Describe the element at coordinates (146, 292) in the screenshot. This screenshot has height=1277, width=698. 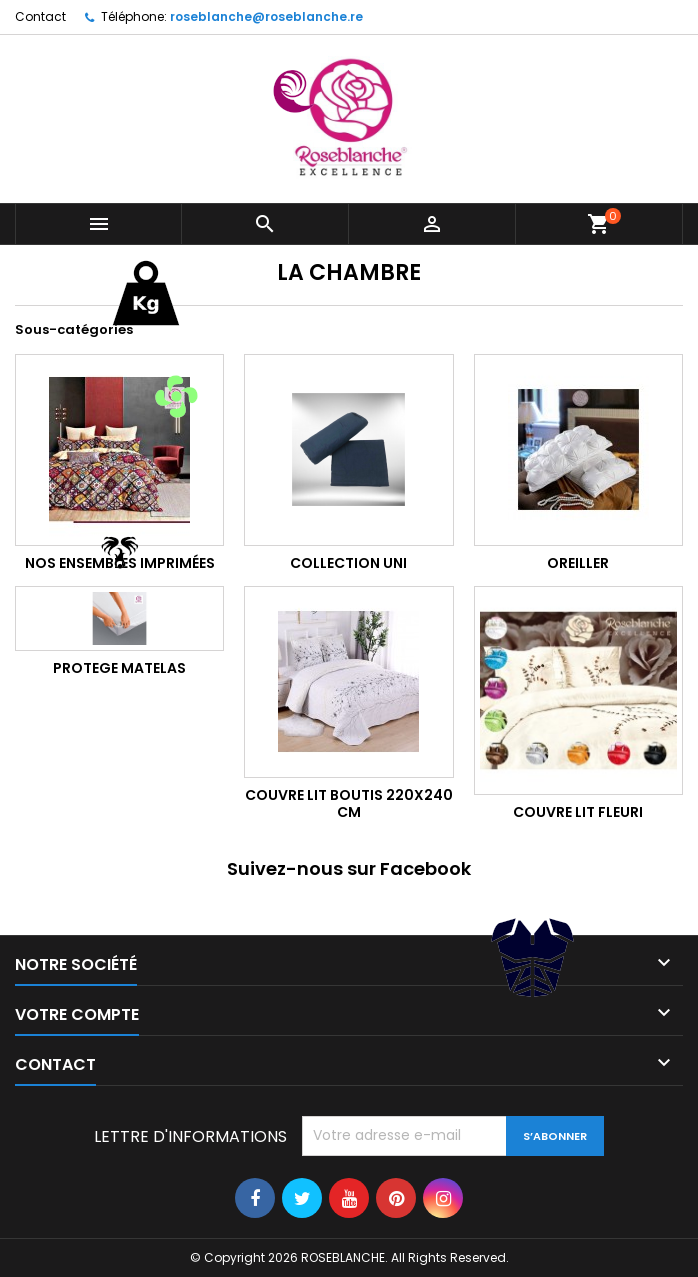
I see `adjust item weight or mass settings` at that location.